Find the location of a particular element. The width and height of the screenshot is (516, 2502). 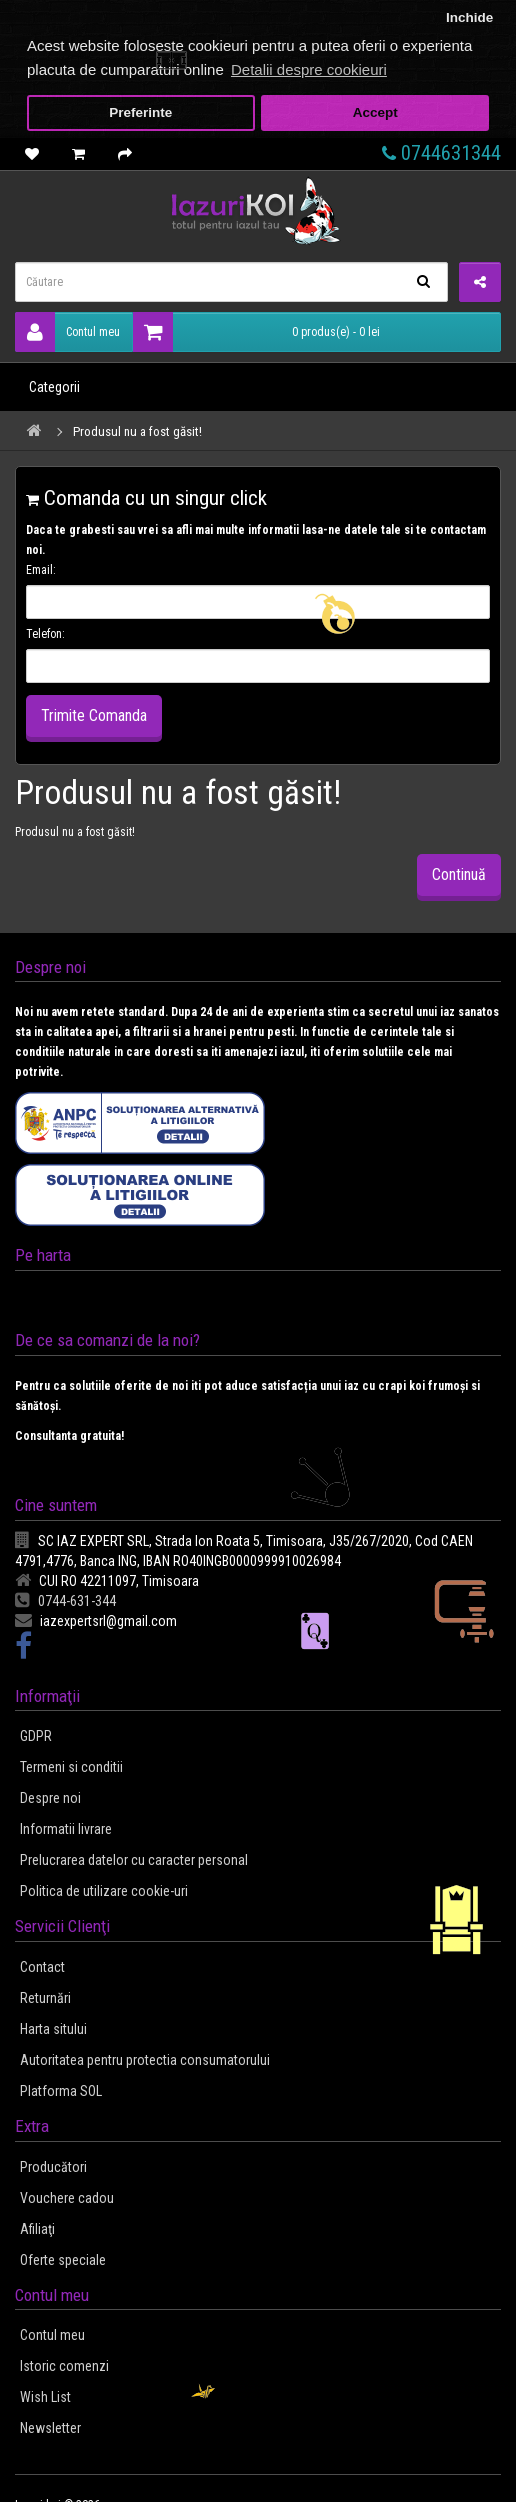

access throne room or royal court in game is located at coordinates (456, 1919).